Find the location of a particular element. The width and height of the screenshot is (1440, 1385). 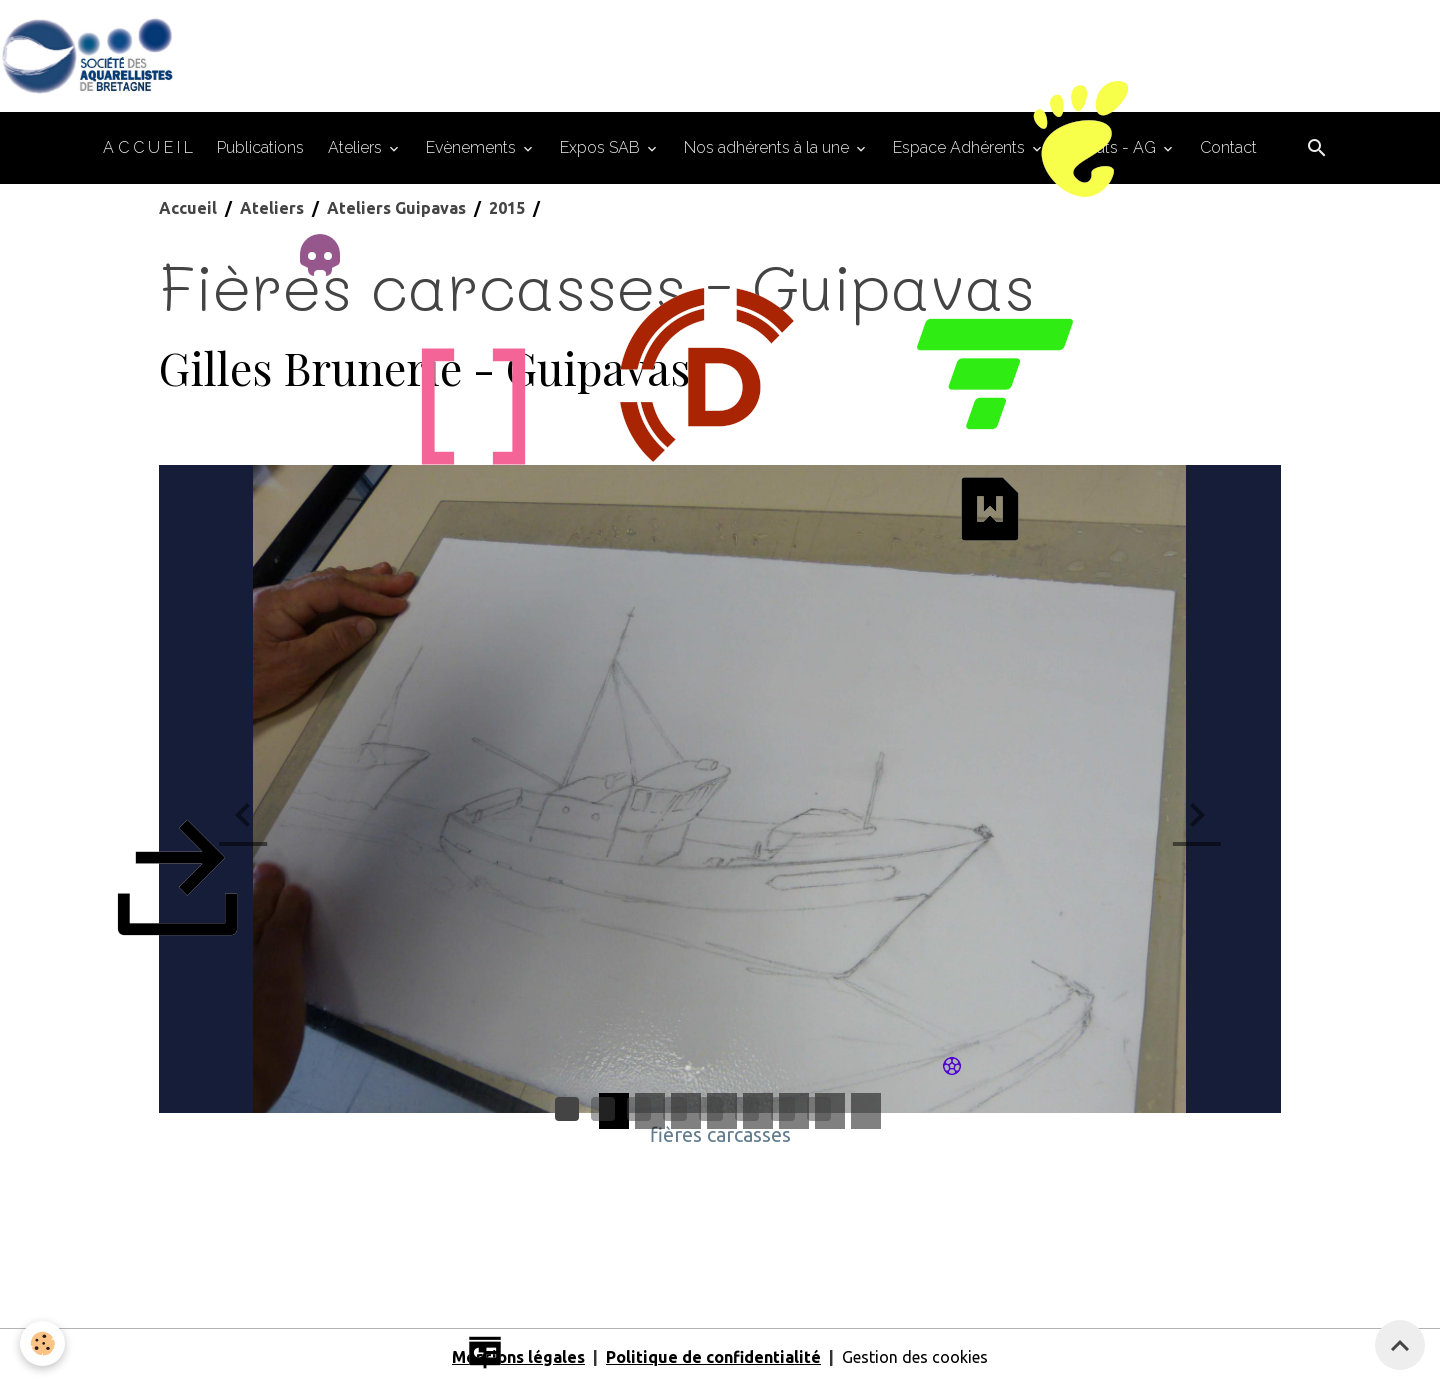

access football or soccer content is located at coordinates (952, 1066).